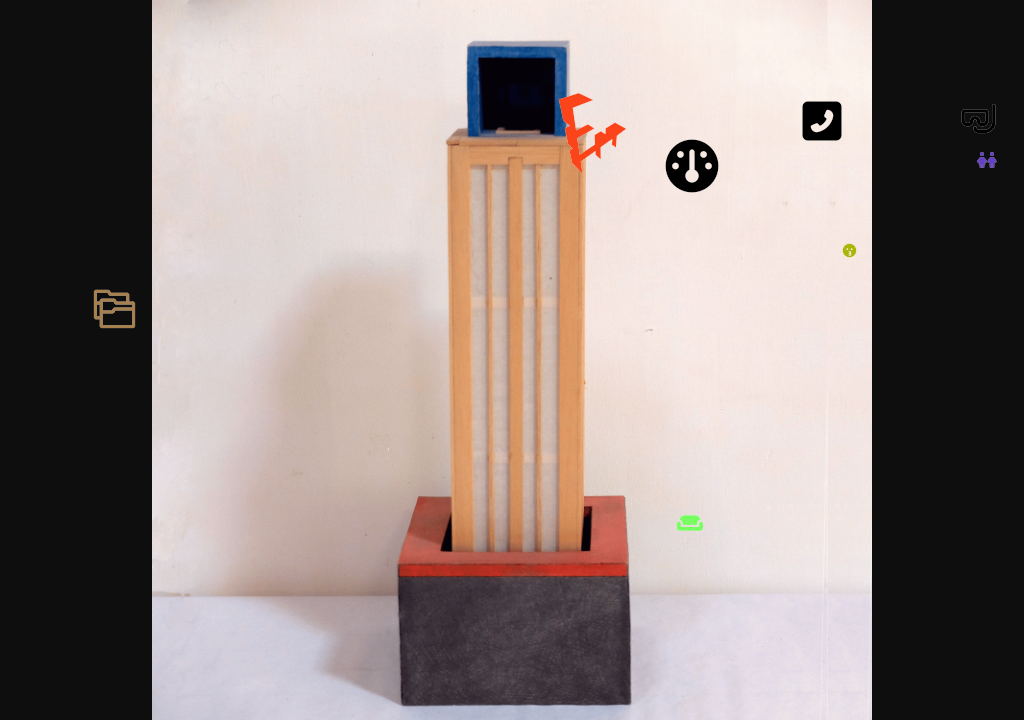  What do you see at coordinates (114, 307) in the screenshot?
I see `access project submodules` at bounding box center [114, 307].